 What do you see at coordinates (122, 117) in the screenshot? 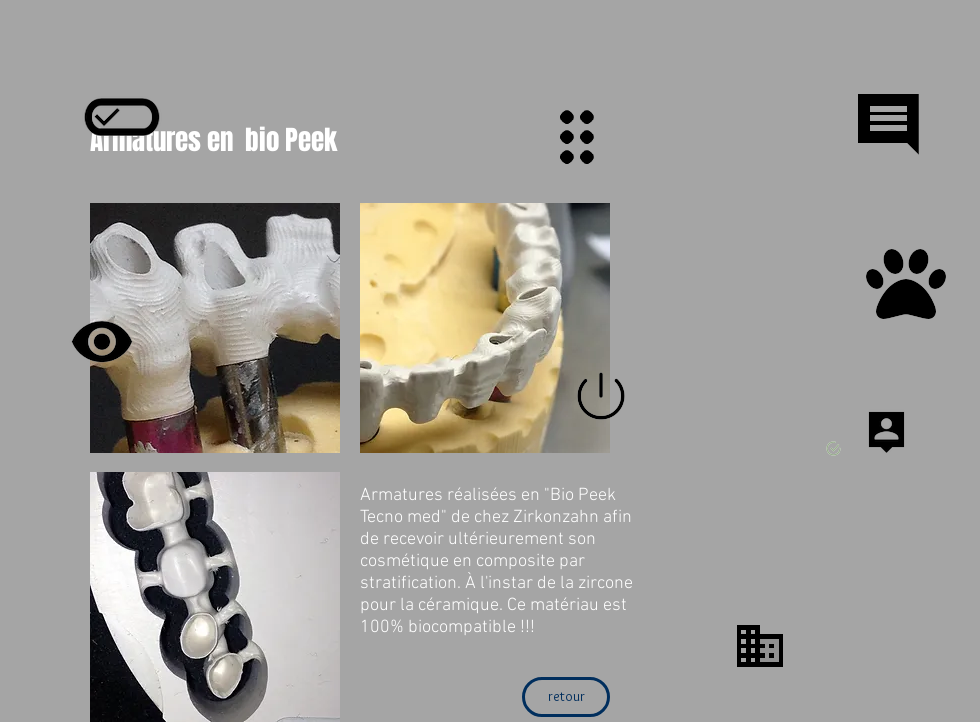
I see `edit or modify attribute settings` at bounding box center [122, 117].